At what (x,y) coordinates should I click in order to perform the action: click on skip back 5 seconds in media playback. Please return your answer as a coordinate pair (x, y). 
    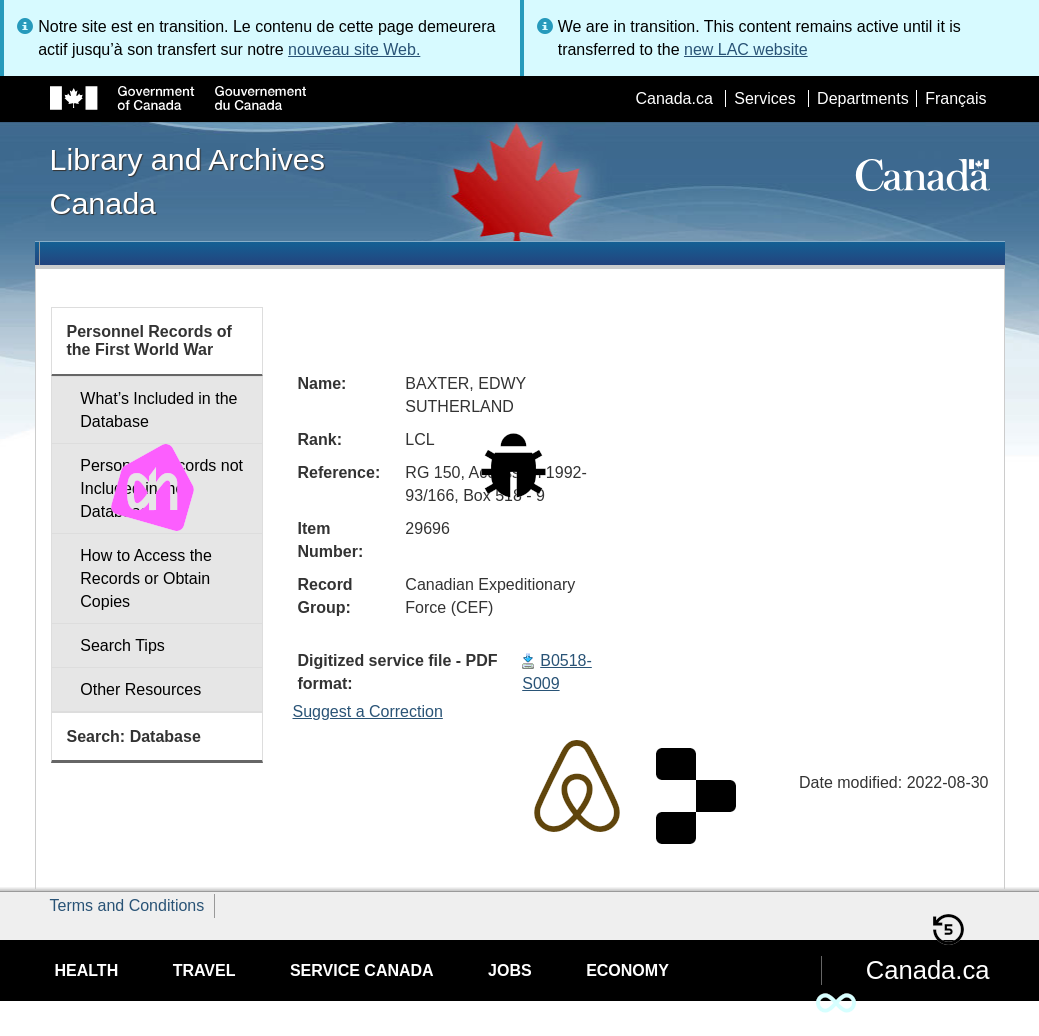
    Looking at the image, I should click on (948, 929).